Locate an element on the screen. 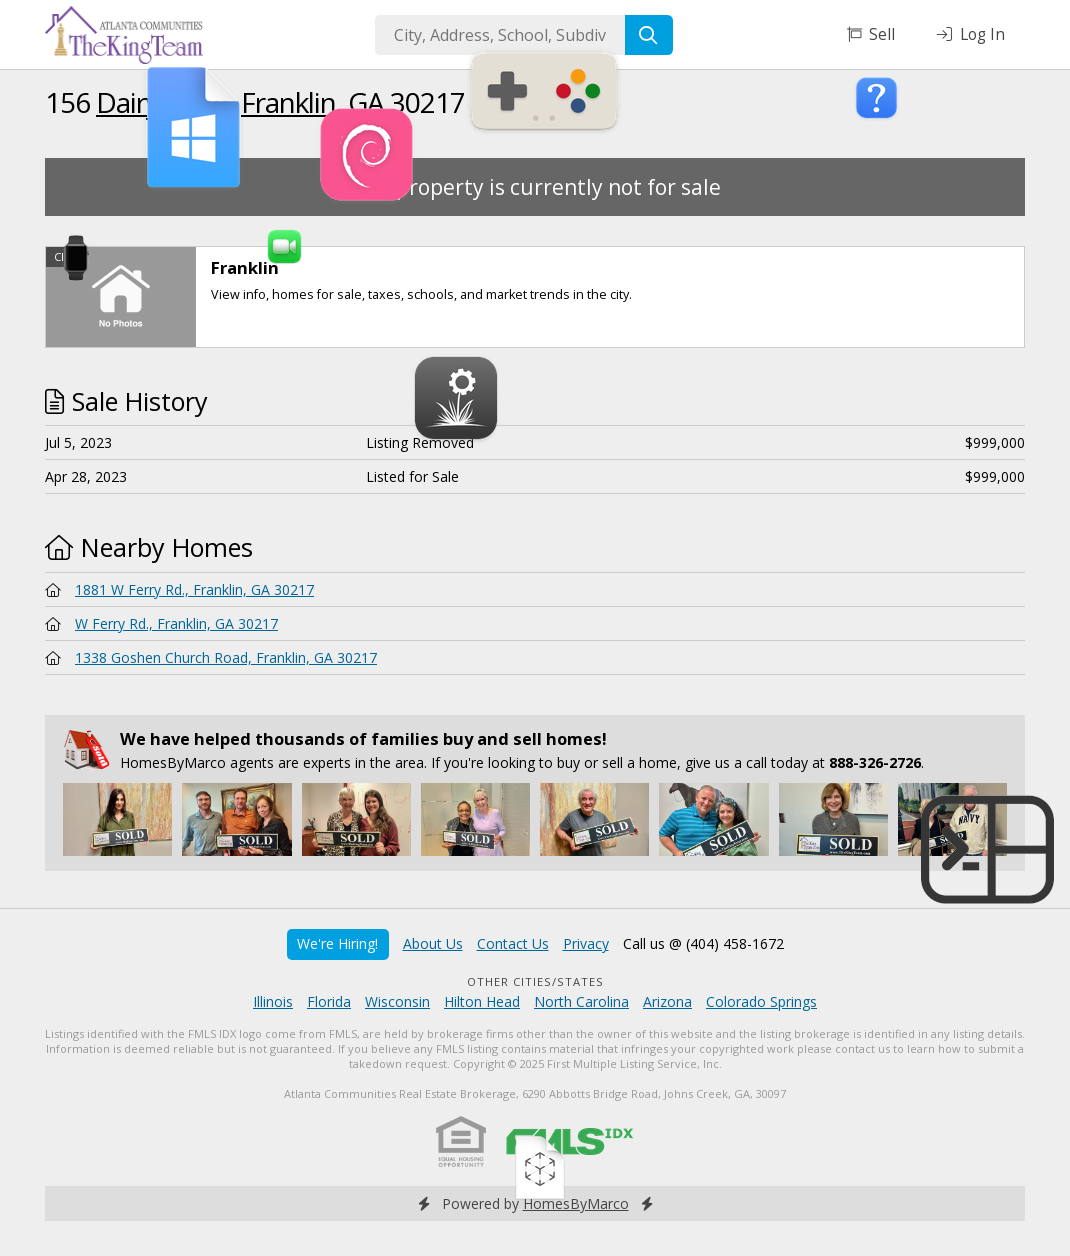  launch debian linux application is located at coordinates (366, 154).